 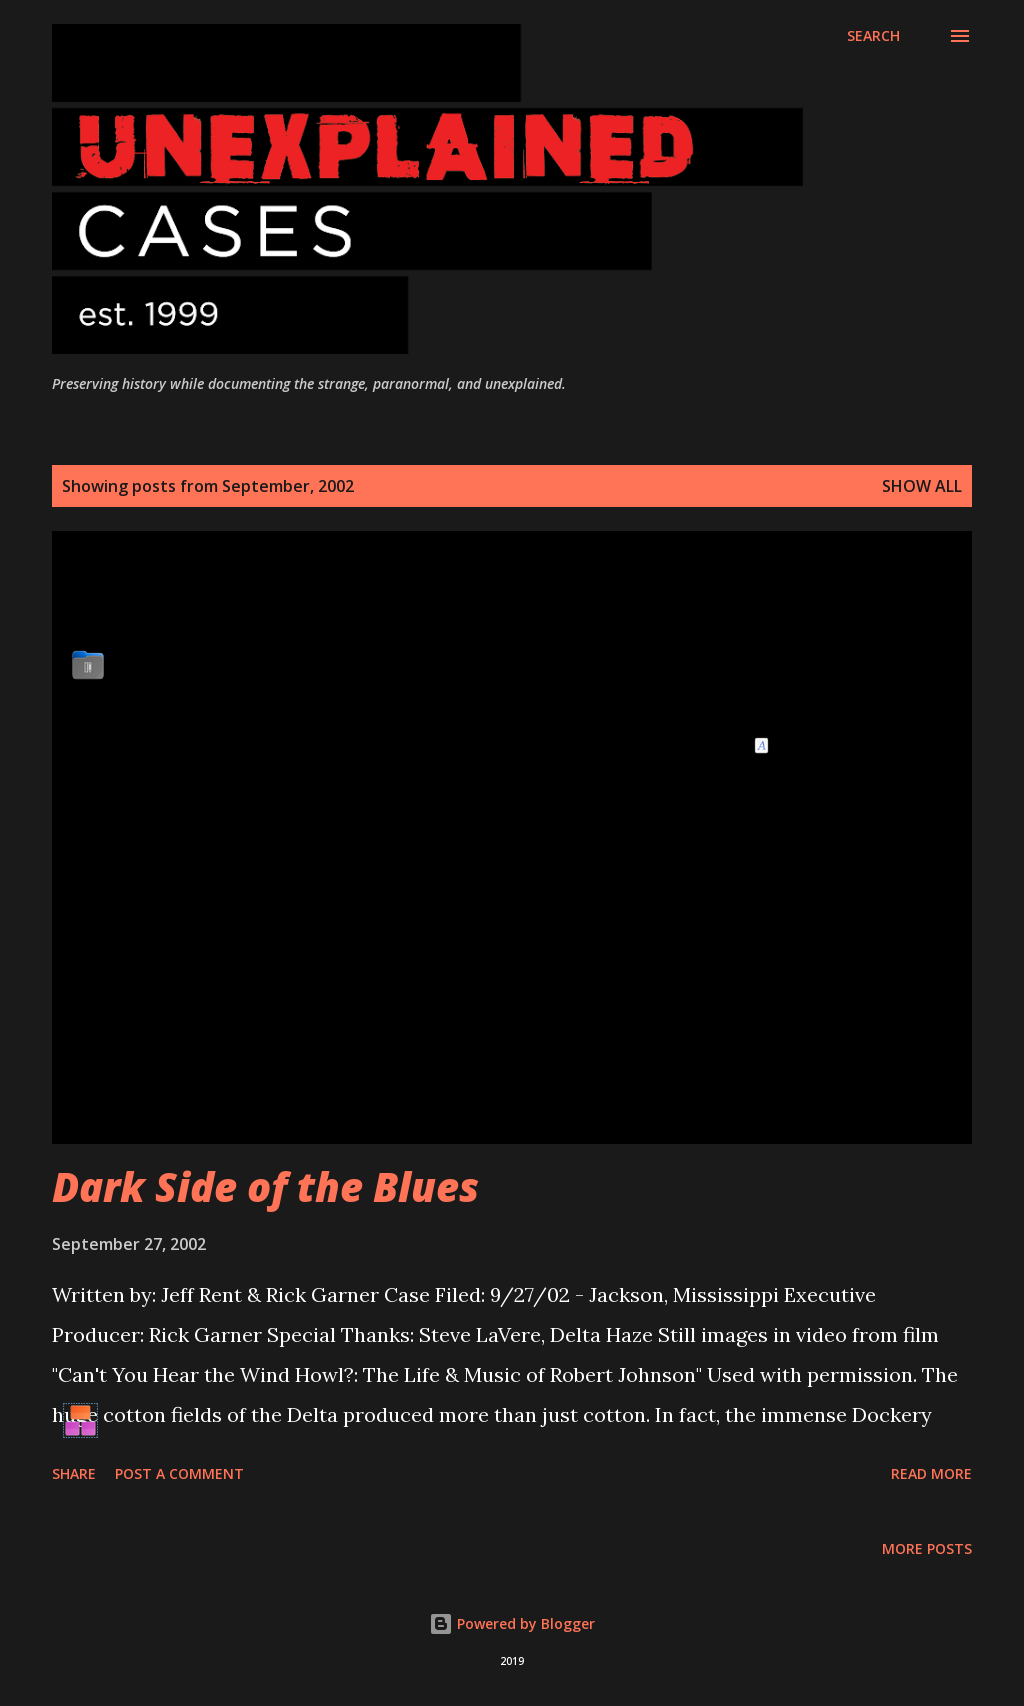 What do you see at coordinates (761, 745) in the screenshot?
I see `a font file type indicator` at bounding box center [761, 745].